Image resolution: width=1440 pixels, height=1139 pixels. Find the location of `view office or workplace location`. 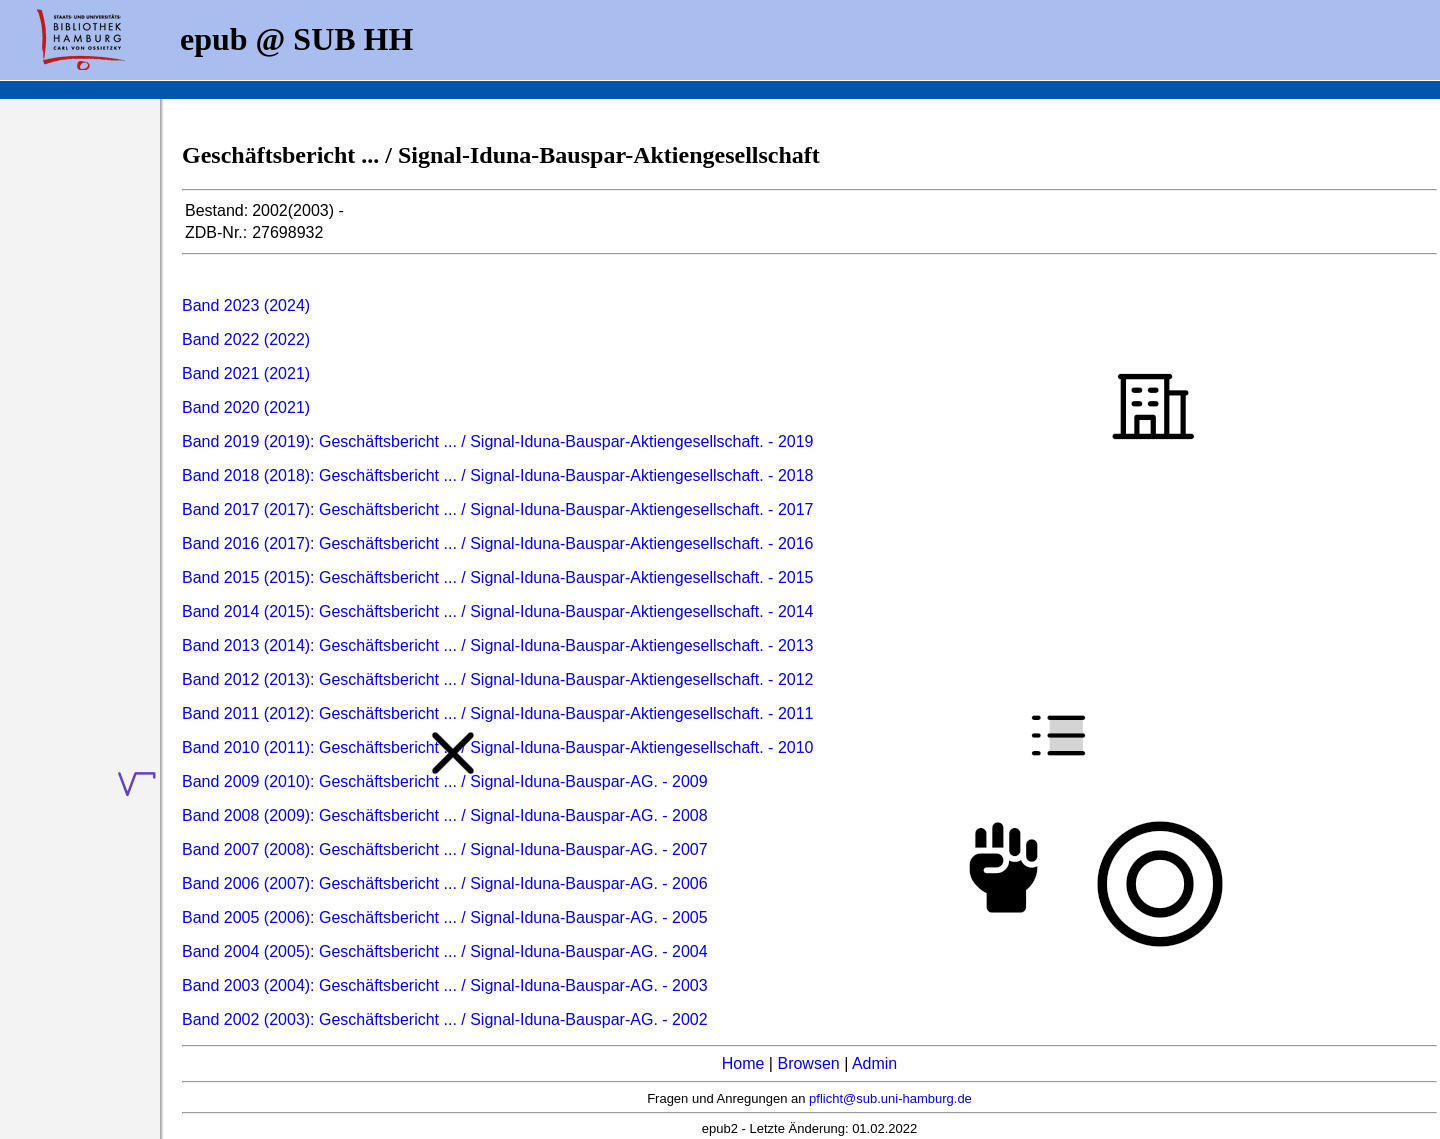

view office or workplace location is located at coordinates (1150, 406).